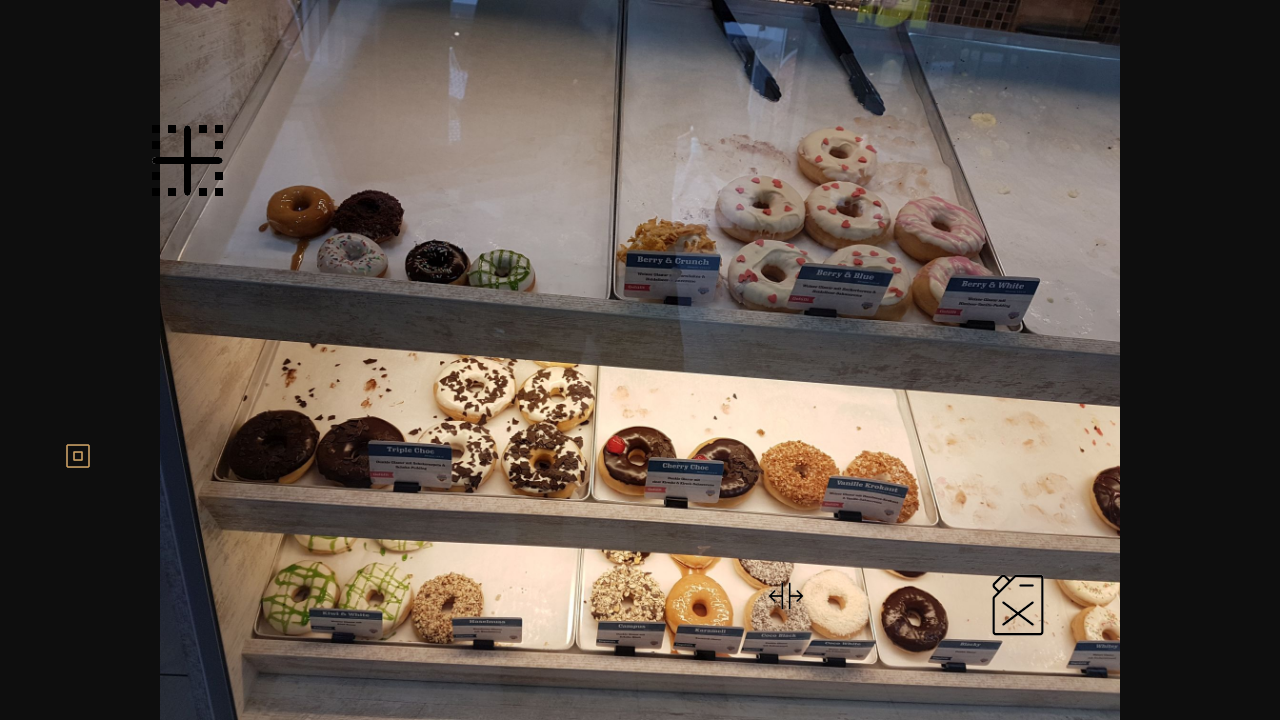  What do you see at coordinates (1018, 605) in the screenshot?
I see `indicates fuel or gas station nearby` at bounding box center [1018, 605].